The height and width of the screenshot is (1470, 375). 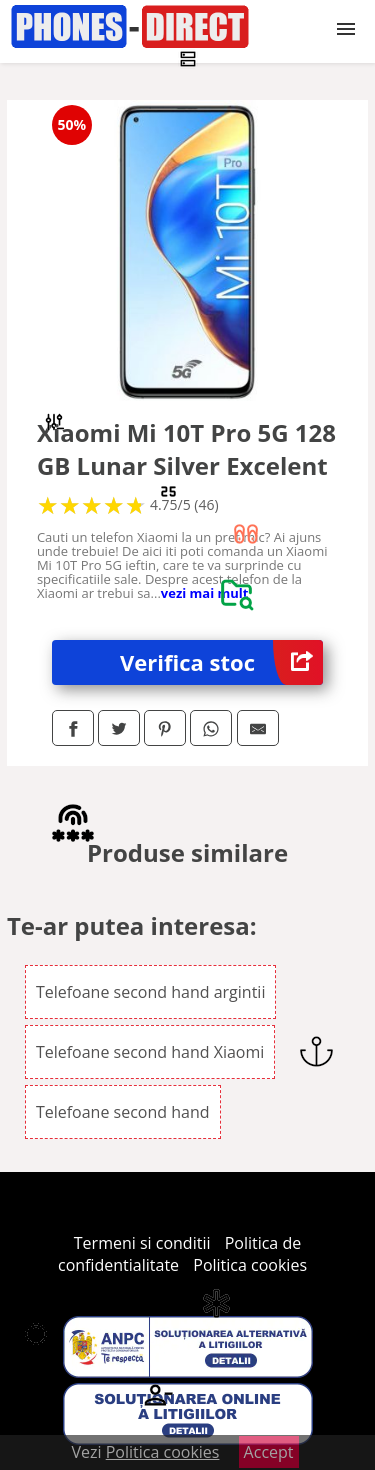 I want to click on search within a folder, so click(x=236, y=593).